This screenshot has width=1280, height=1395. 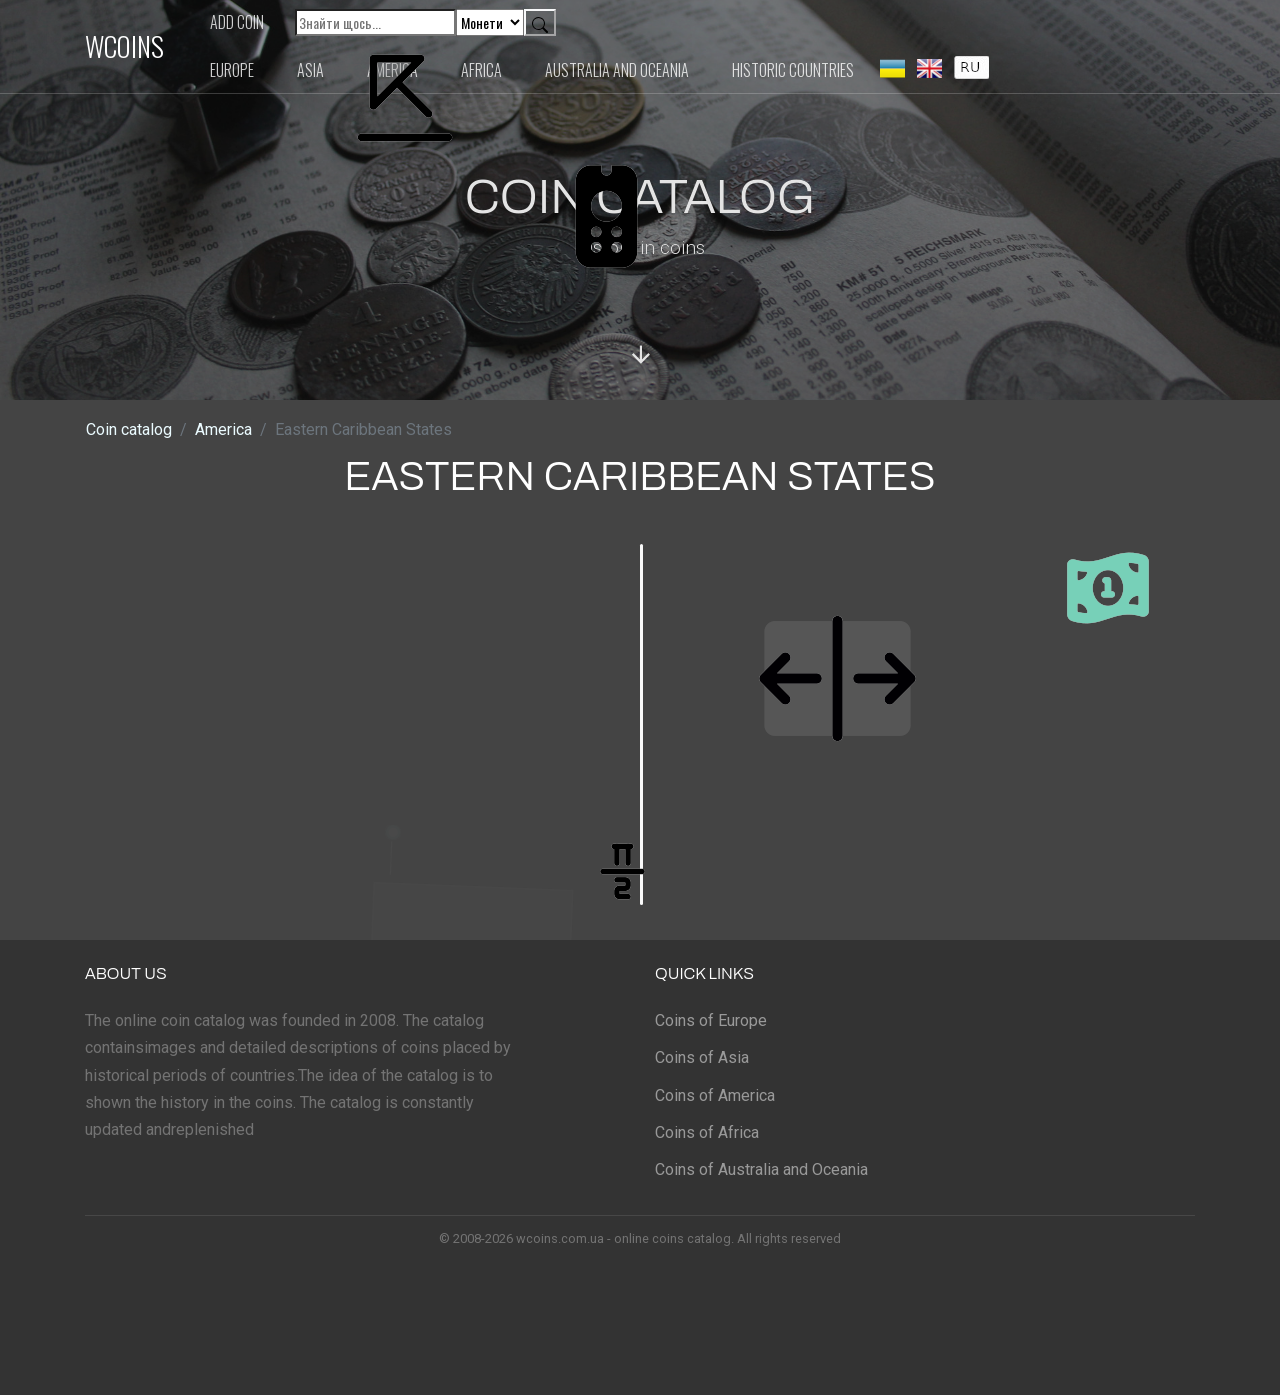 I want to click on view payment or billing information, so click(x=1108, y=588).